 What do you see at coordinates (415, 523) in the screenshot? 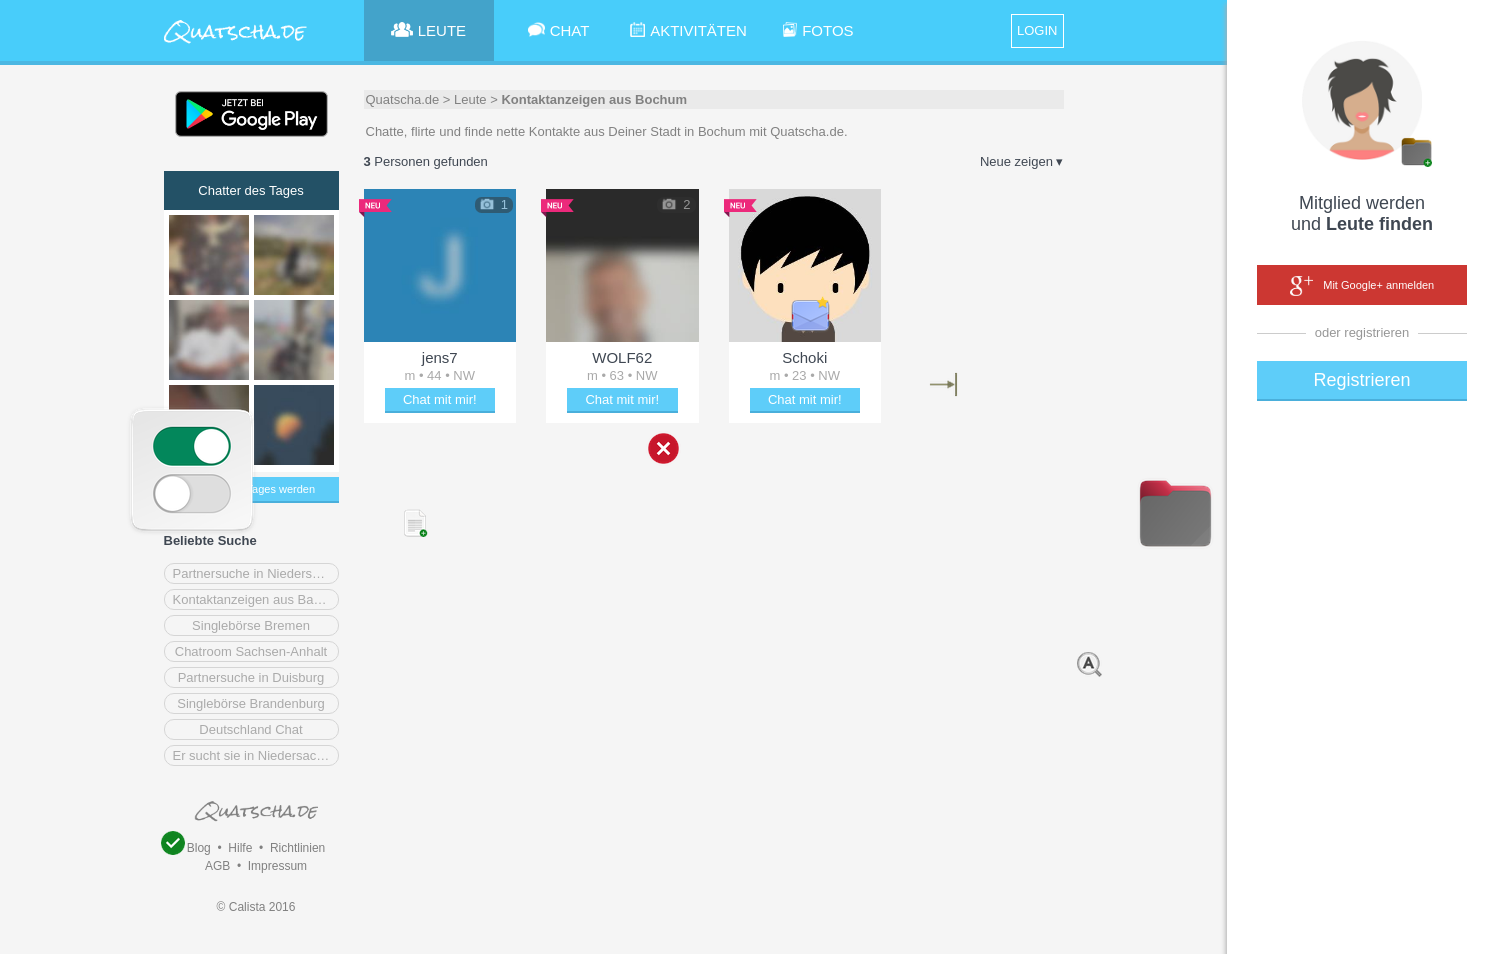
I see `create a new text document` at bounding box center [415, 523].